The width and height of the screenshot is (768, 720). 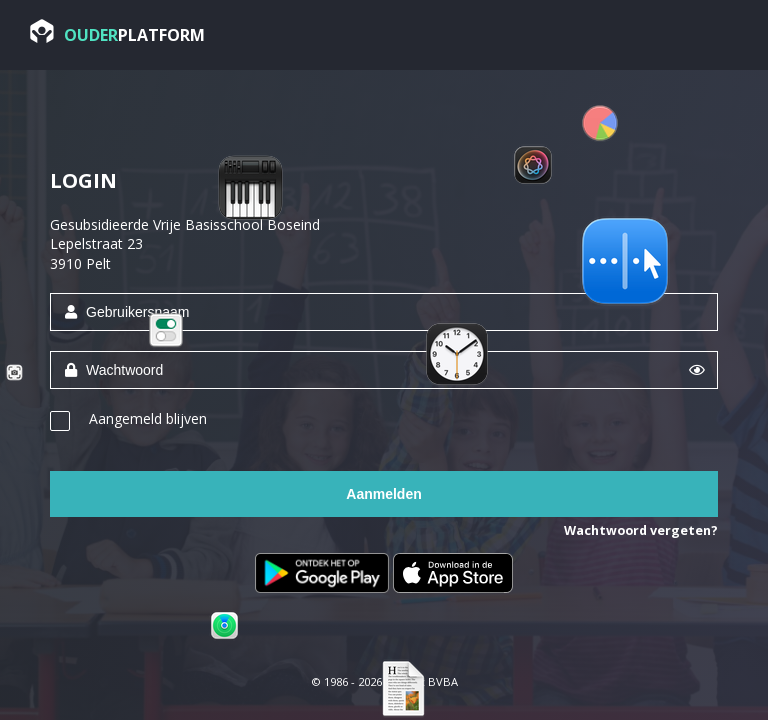 I want to click on access system settings and preferences, so click(x=166, y=330).